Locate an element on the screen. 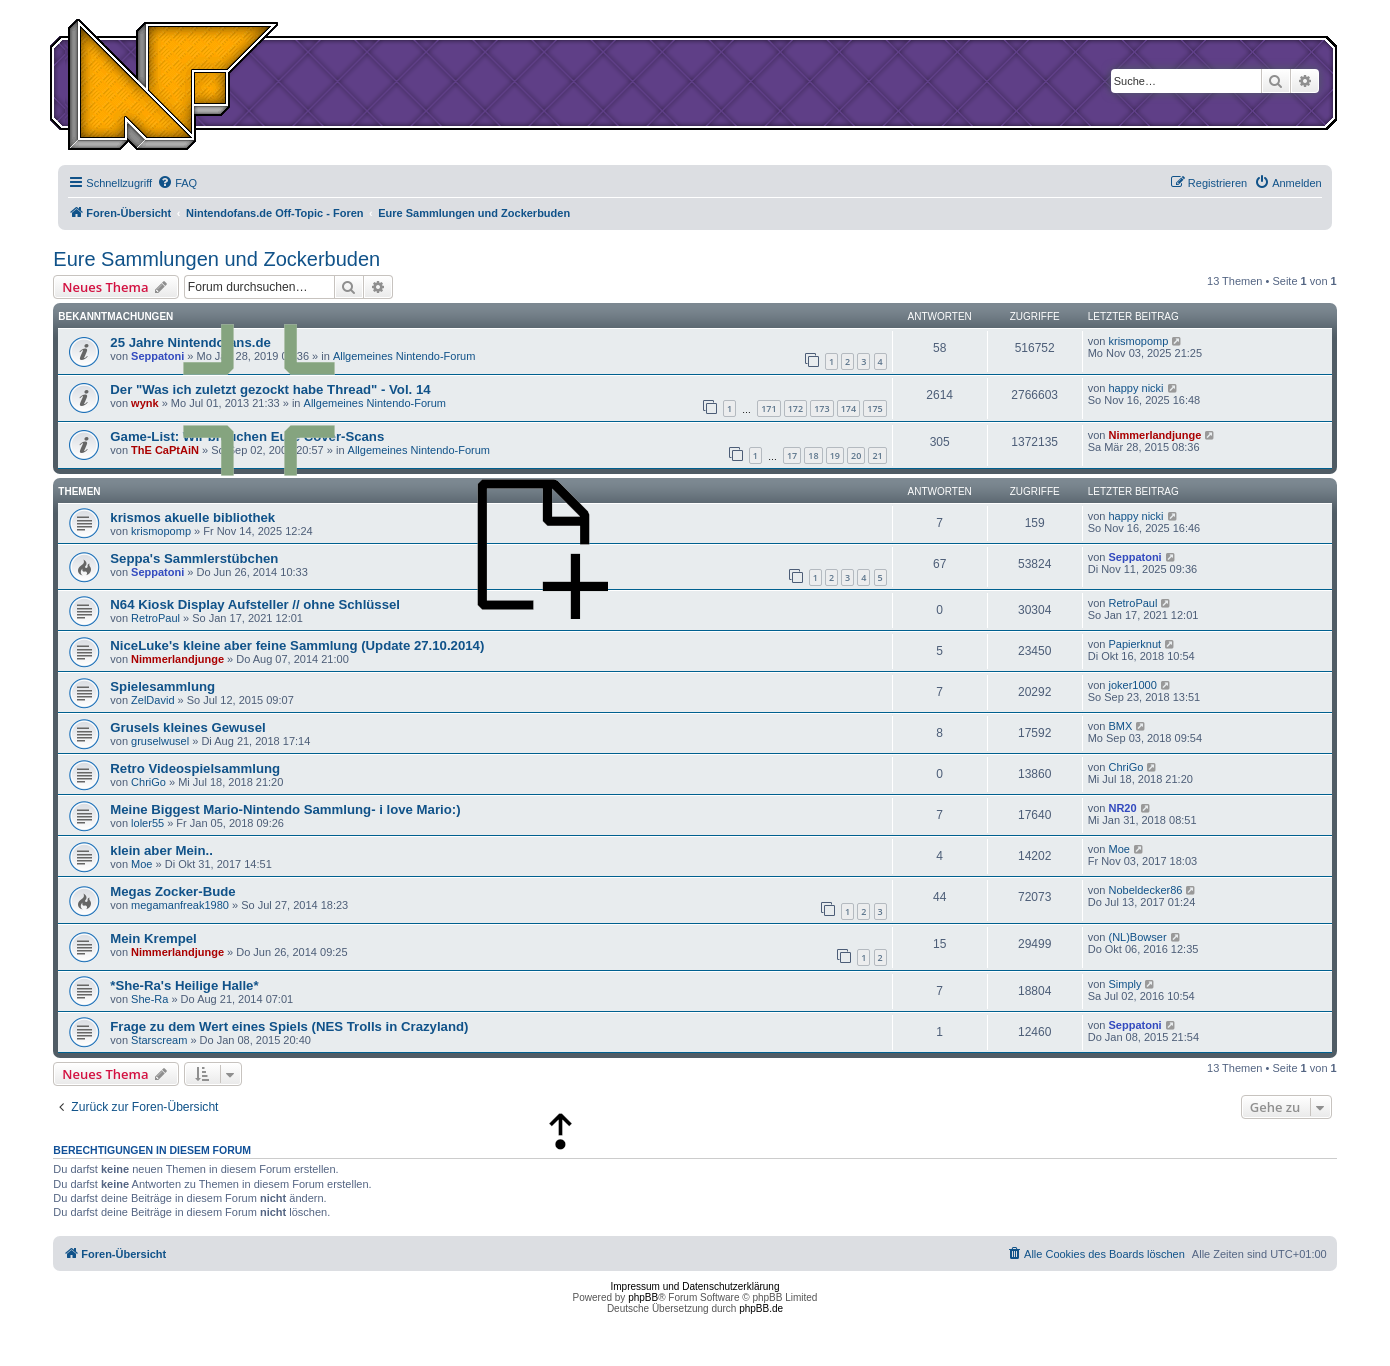 Image resolution: width=1390 pixels, height=1366 pixels. create a new file is located at coordinates (533, 544).